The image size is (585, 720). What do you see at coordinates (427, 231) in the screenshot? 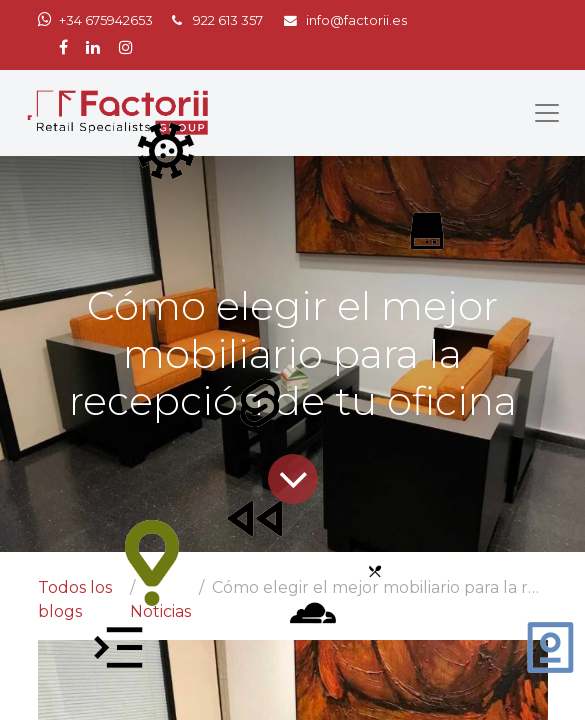
I see `access external storage or hard drive` at bounding box center [427, 231].